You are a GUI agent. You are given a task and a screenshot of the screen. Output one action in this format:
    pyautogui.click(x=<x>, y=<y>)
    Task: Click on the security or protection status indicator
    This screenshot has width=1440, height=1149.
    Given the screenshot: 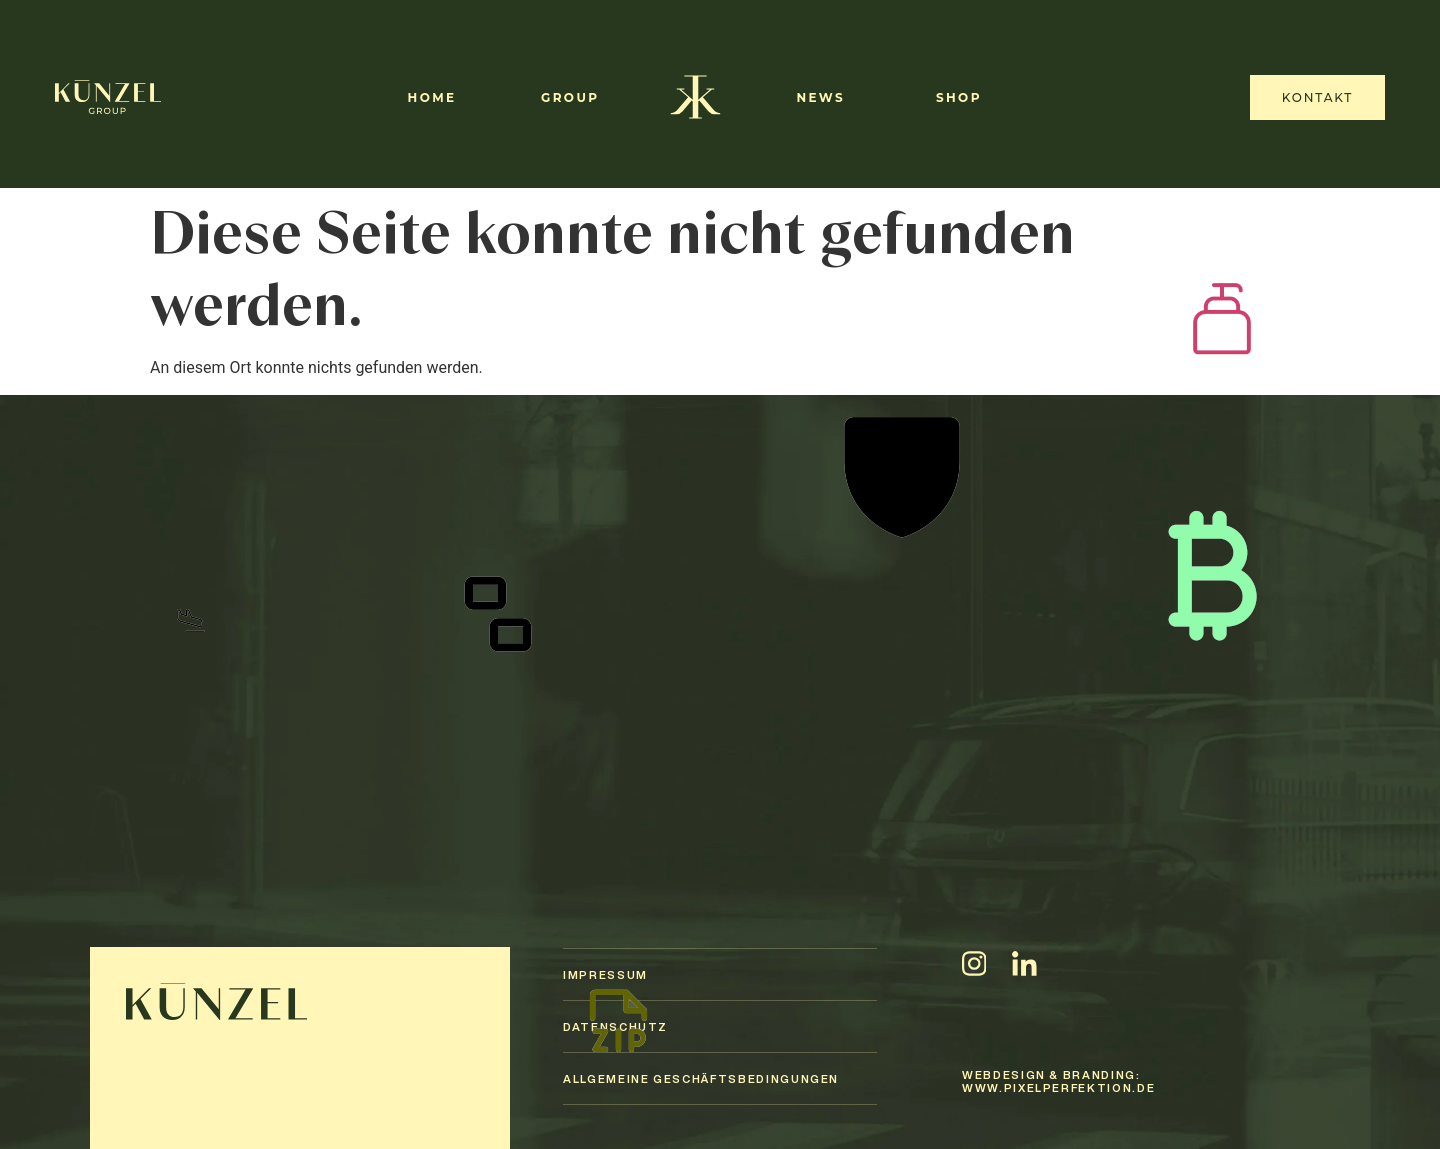 What is the action you would take?
    pyautogui.click(x=902, y=470)
    